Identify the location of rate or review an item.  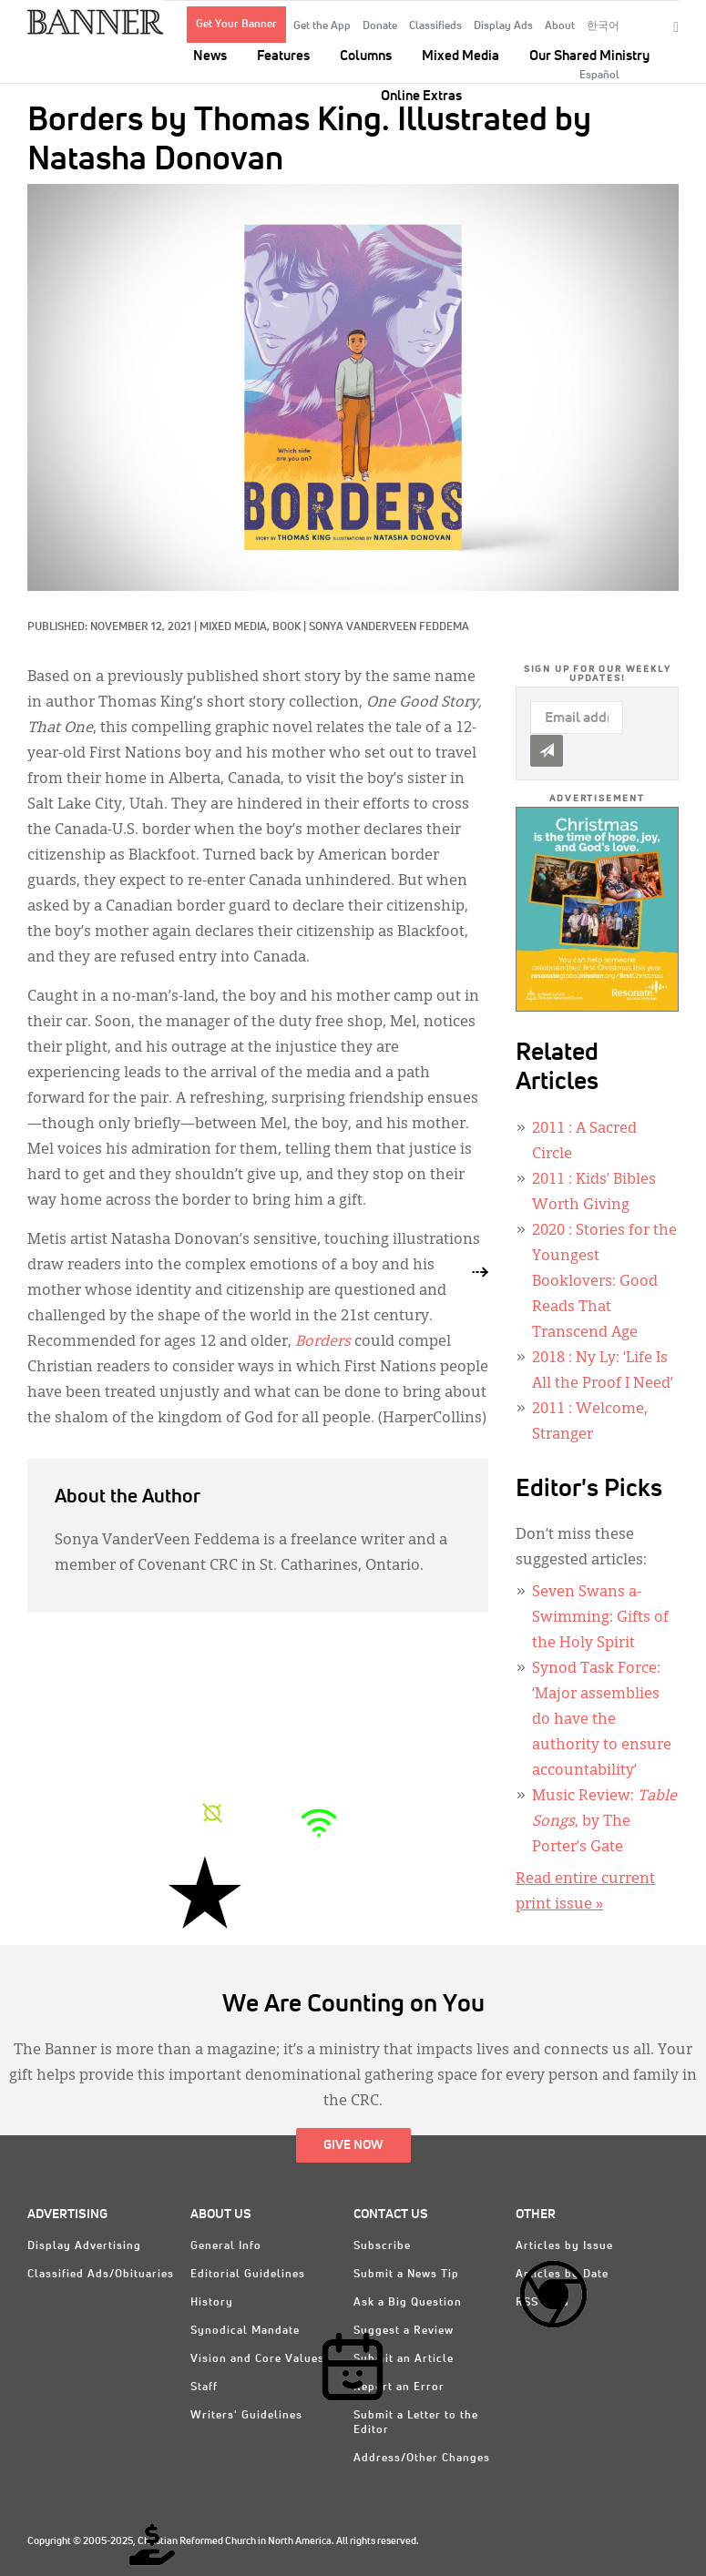
(205, 1892).